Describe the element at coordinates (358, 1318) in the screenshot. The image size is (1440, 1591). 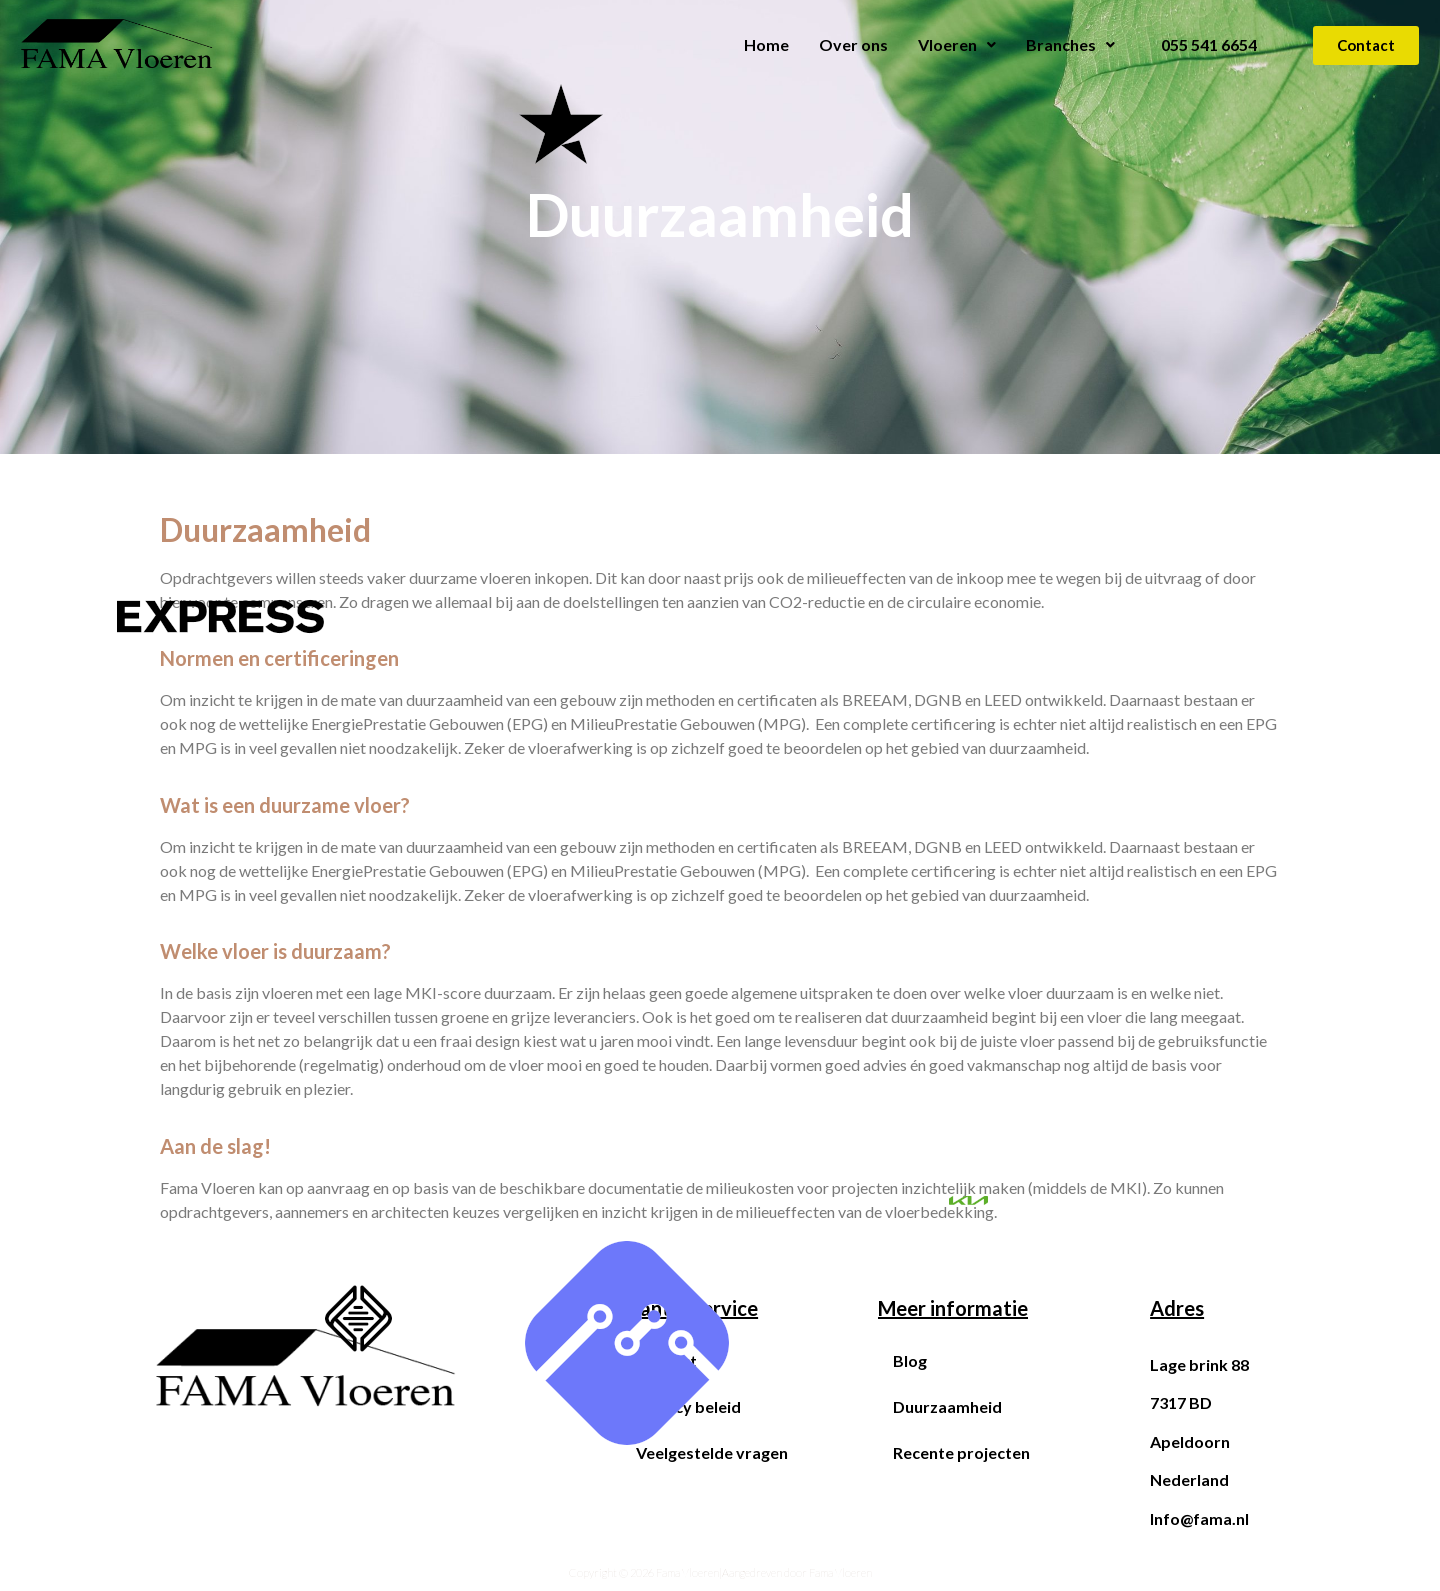
I see `open the Local app` at that location.